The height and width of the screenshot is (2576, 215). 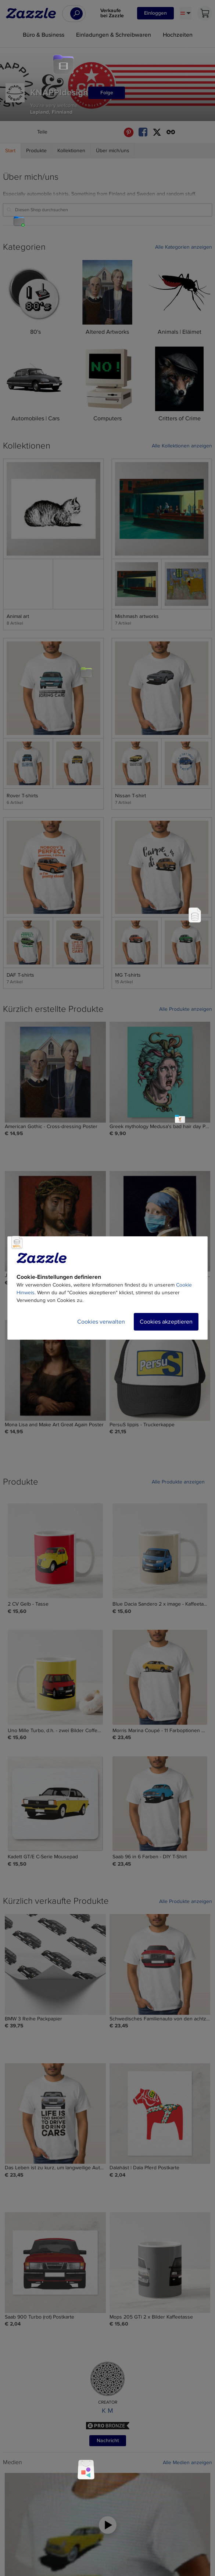 What do you see at coordinates (86, 672) in the screenshot?
I see `open file folder` at bounding box center [86, 672].